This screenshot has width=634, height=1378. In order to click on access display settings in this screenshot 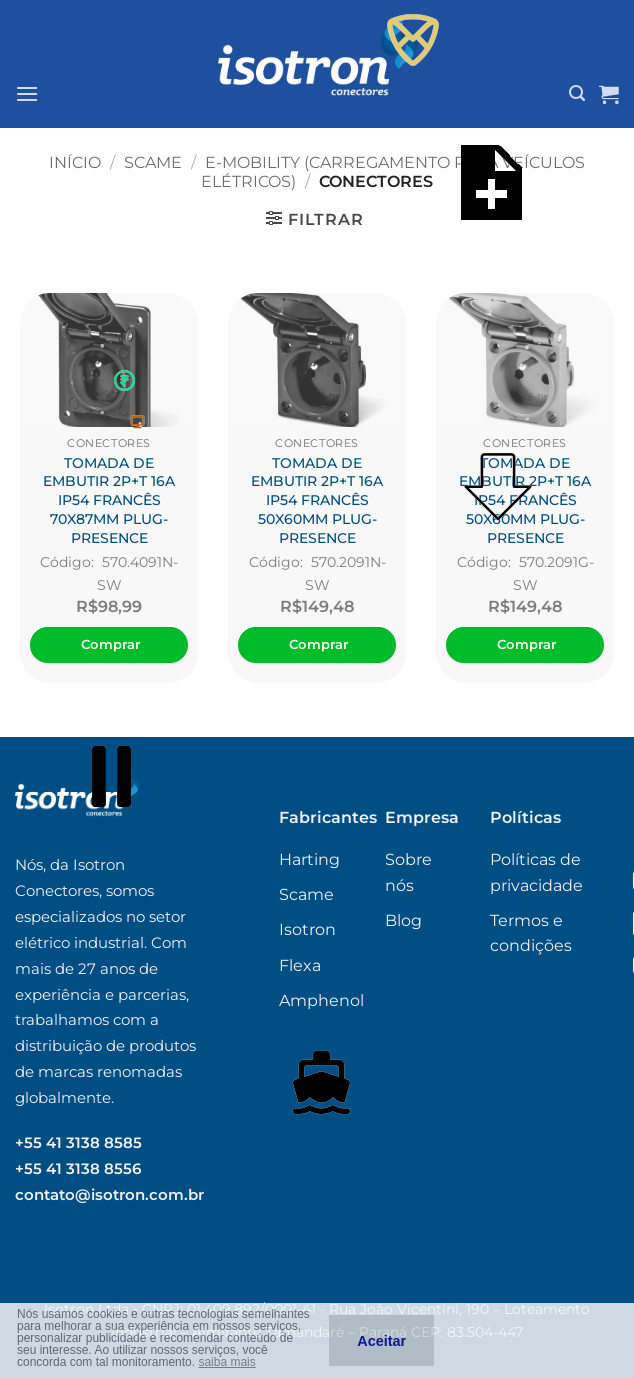, I will do `click(137, 421)`.